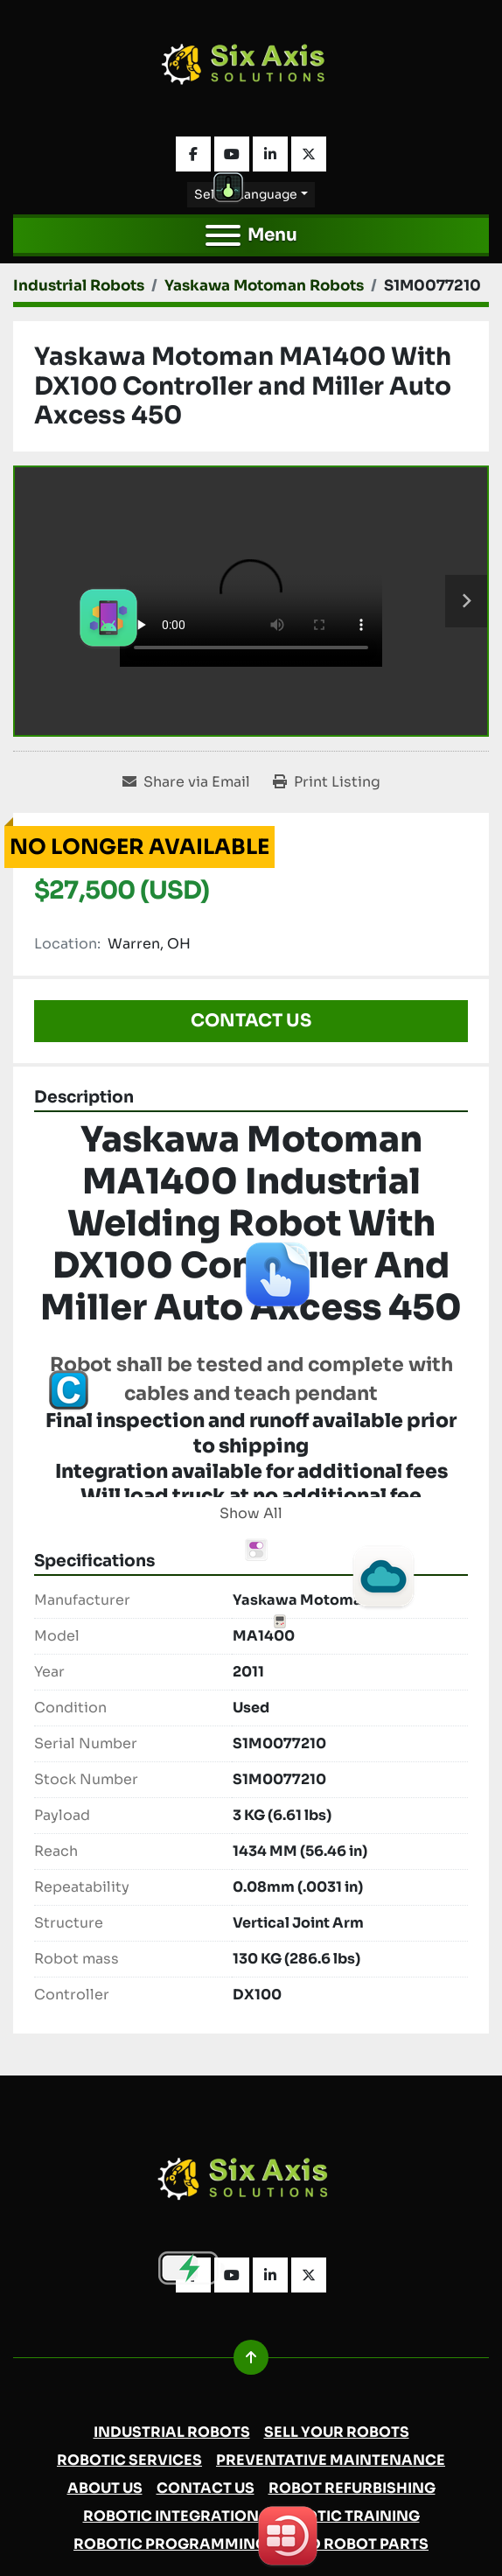 The height and width of the screenshot is (2576, 502). Describe the element at coordinates (228, 187) in the screenshot. I see `open thermal monitor app` at that location.